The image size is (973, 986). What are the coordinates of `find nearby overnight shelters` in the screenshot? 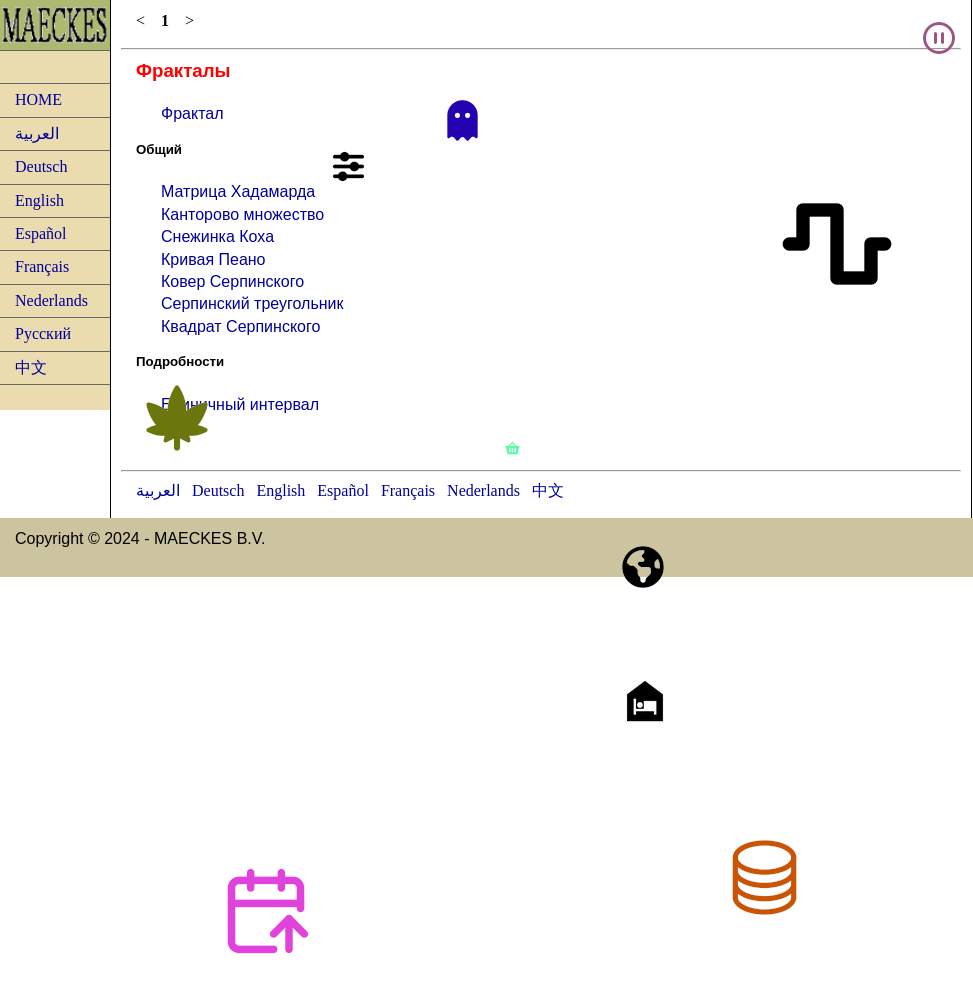 It's located at (645, 701).